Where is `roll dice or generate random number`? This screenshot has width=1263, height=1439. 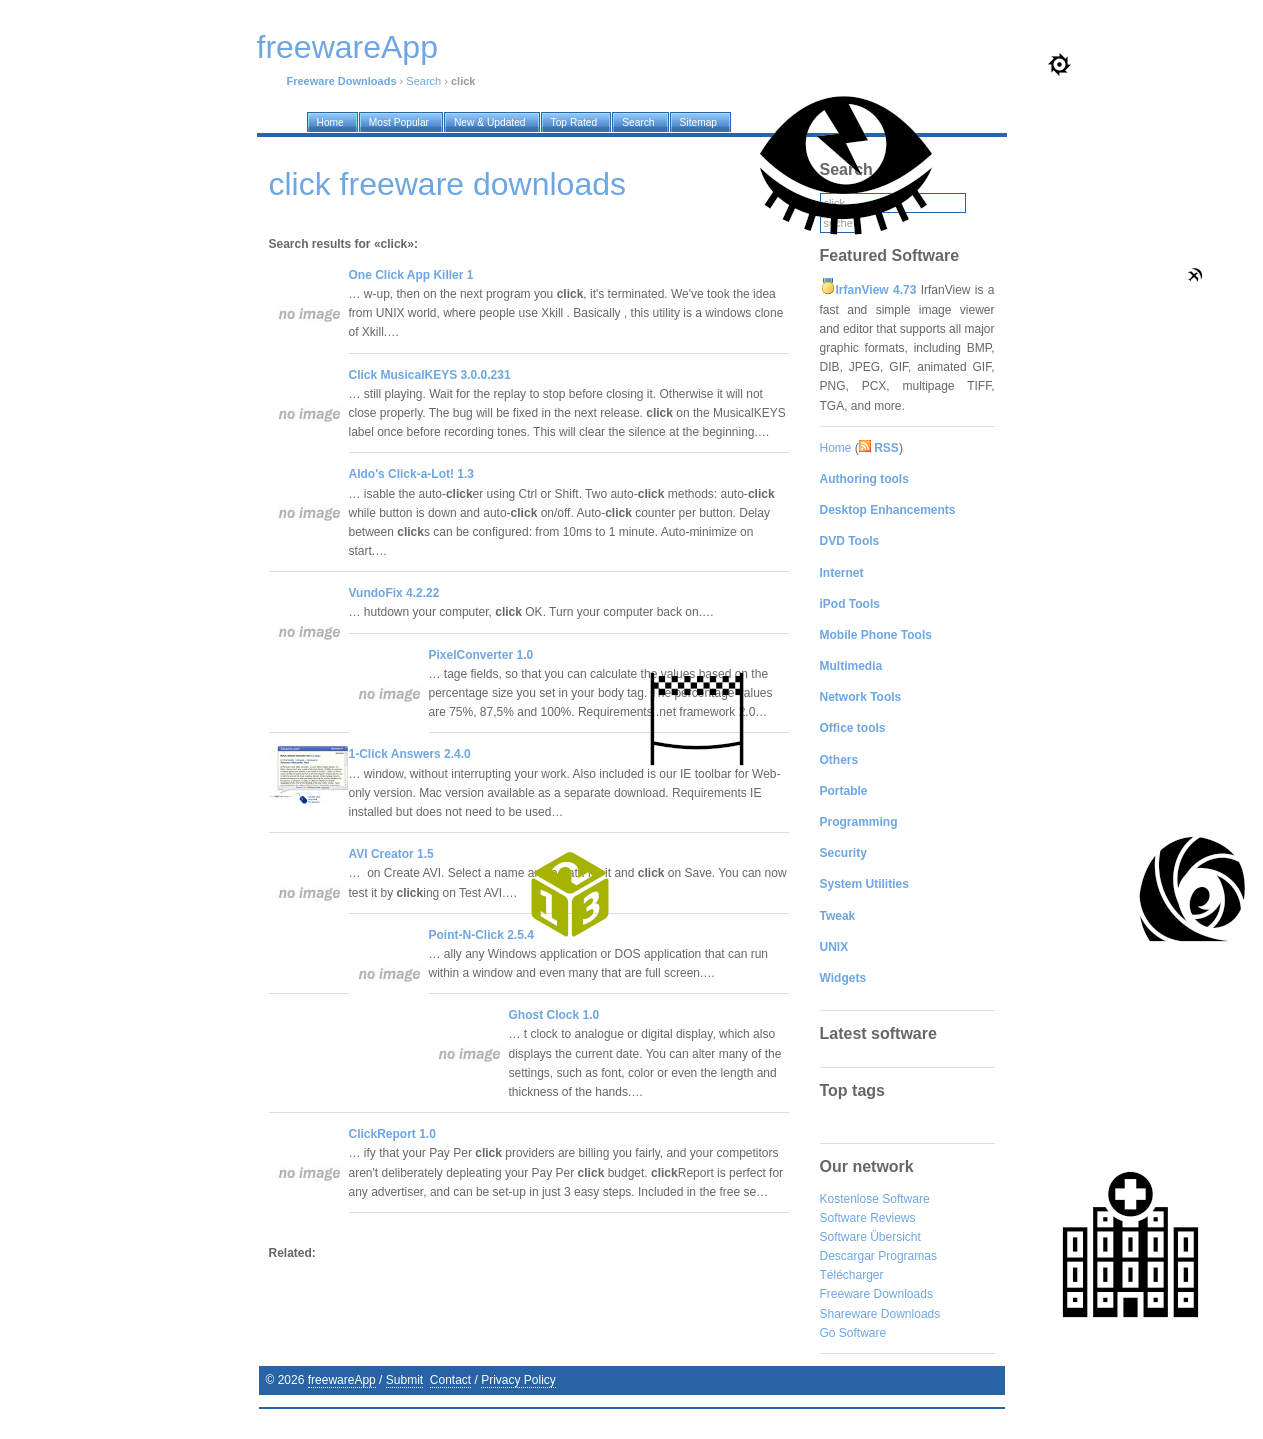
roll dice or generate random number is located at coordinates (570, 895).